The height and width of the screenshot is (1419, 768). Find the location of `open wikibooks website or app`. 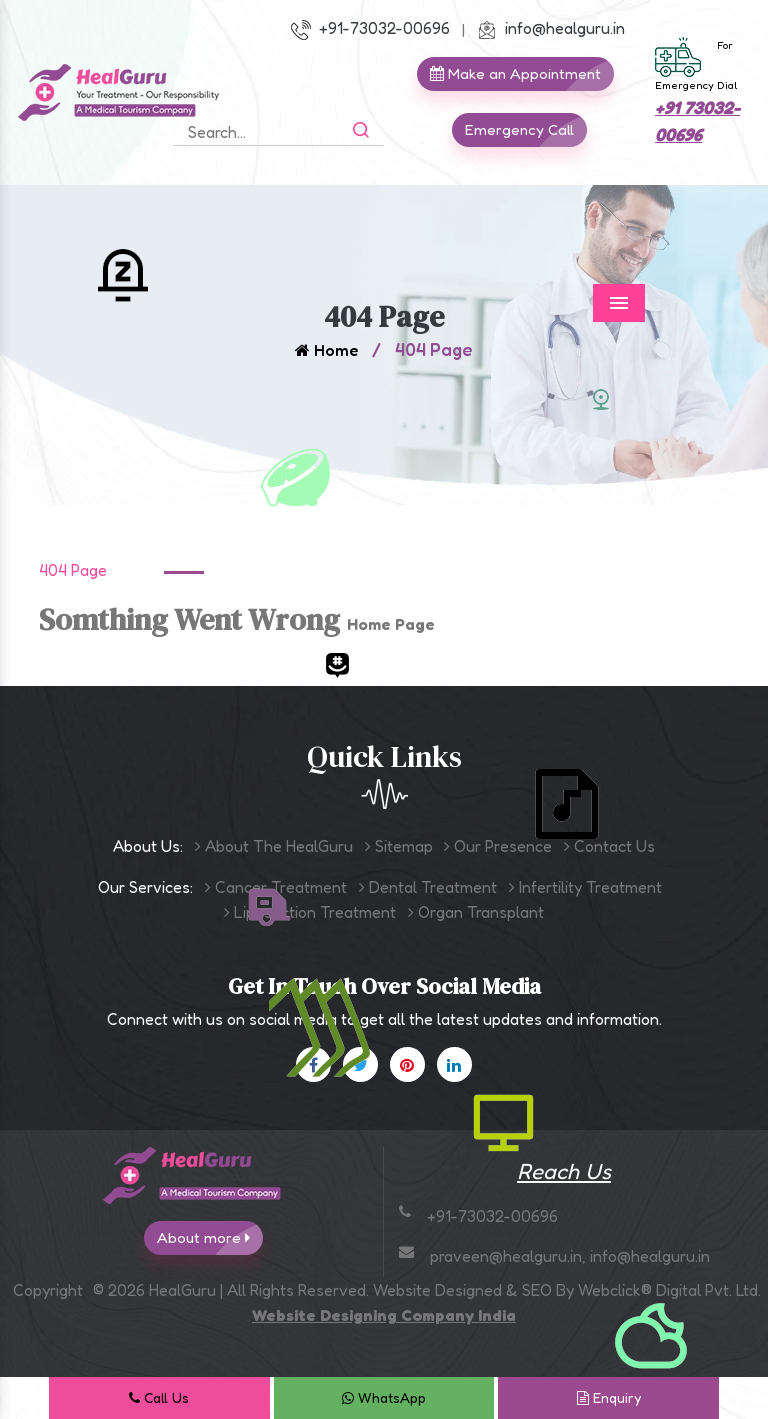

open wikibooks website or app is located at coordinates (319, 1027).